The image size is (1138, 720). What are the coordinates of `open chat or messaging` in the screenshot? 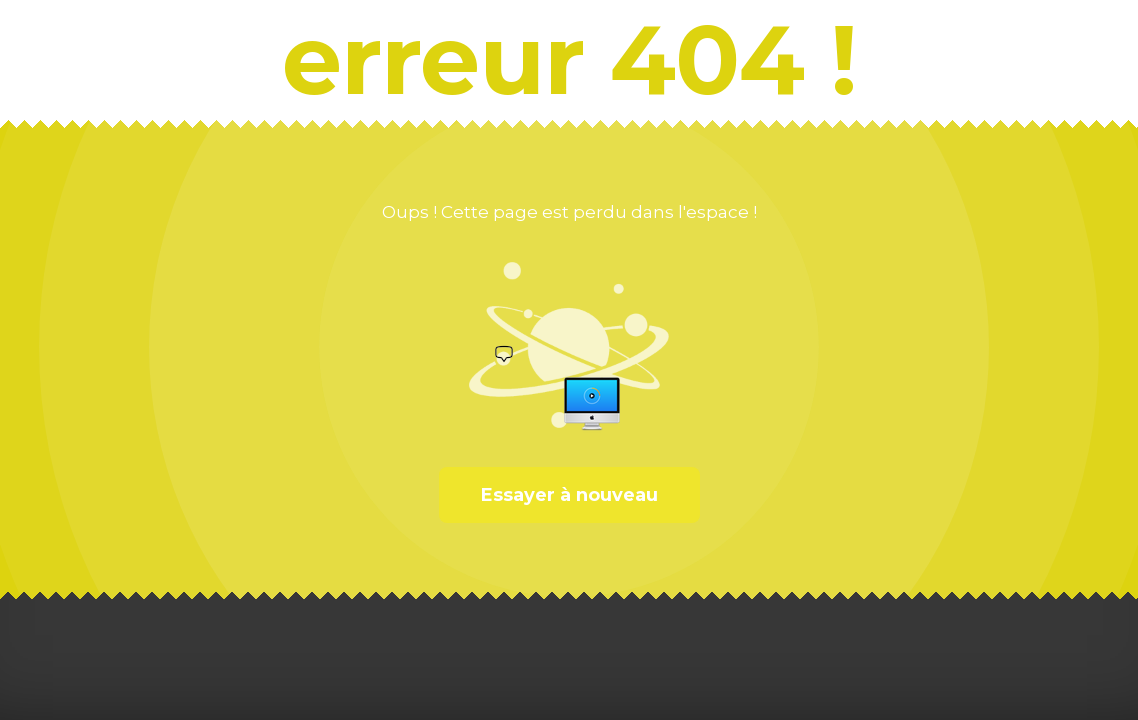 It's located at (504, 354).